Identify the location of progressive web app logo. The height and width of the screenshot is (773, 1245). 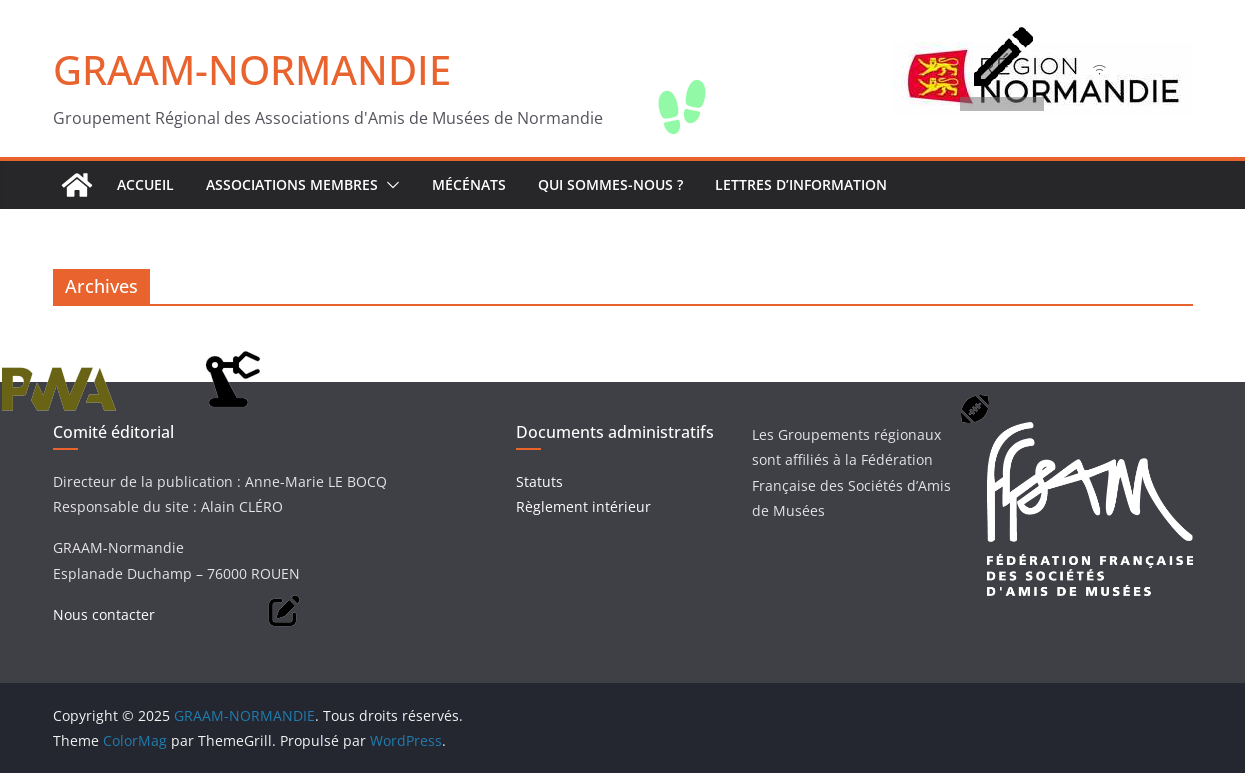
(59, 389).